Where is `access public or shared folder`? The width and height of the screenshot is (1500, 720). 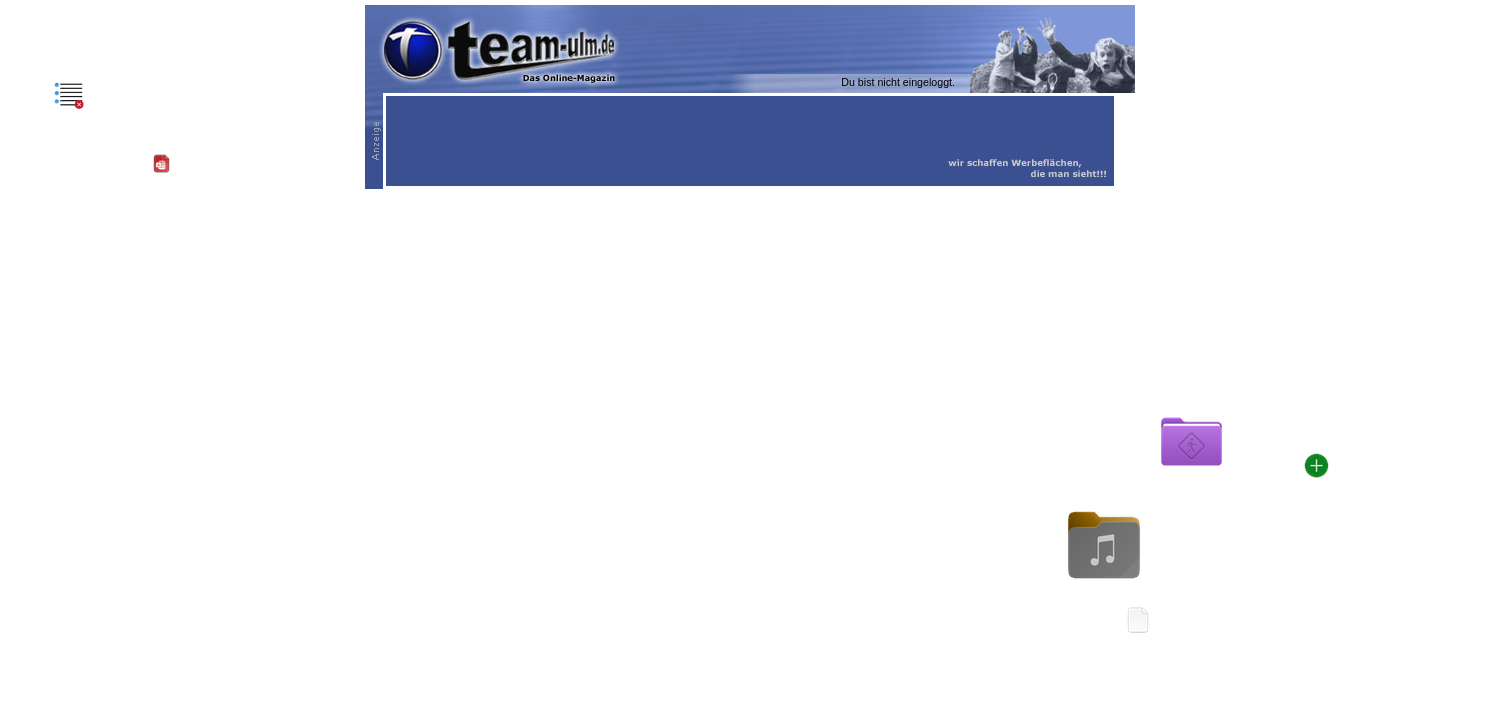
access public or shared folder is located at coordinates (1191, 441).